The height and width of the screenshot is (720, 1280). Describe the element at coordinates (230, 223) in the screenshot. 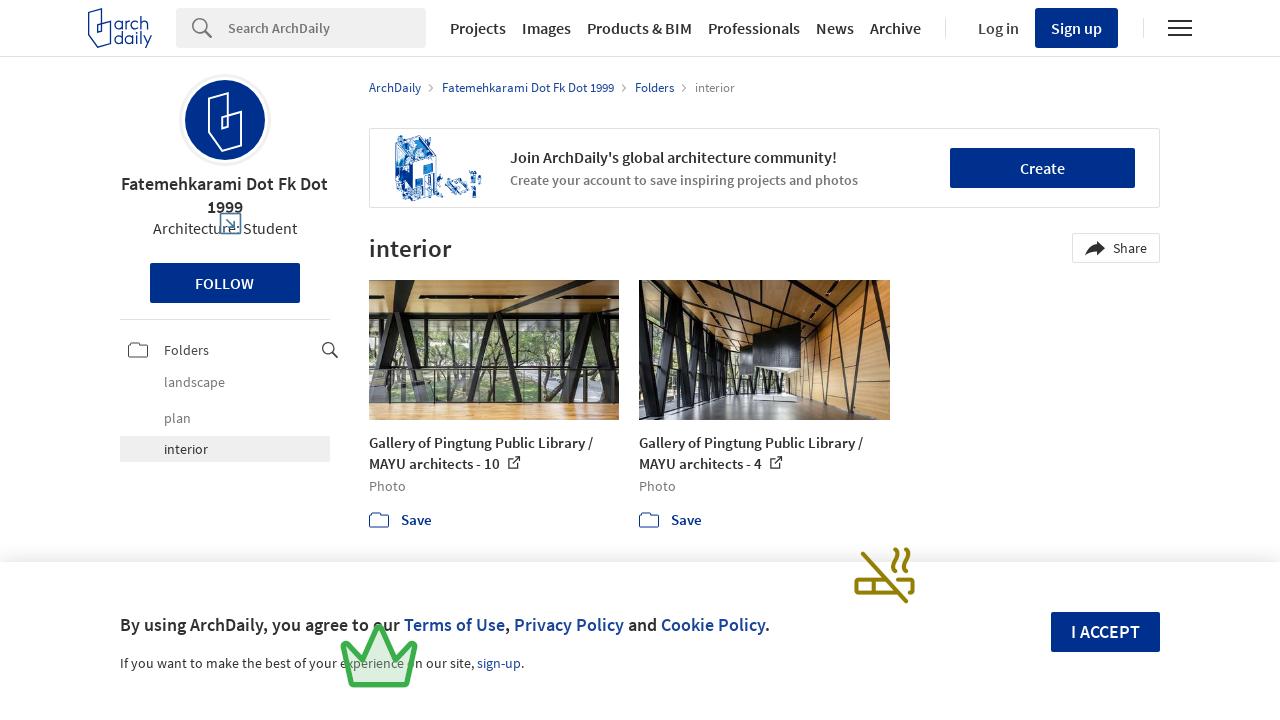

I see `navigate to the next item diagonally` at that location.